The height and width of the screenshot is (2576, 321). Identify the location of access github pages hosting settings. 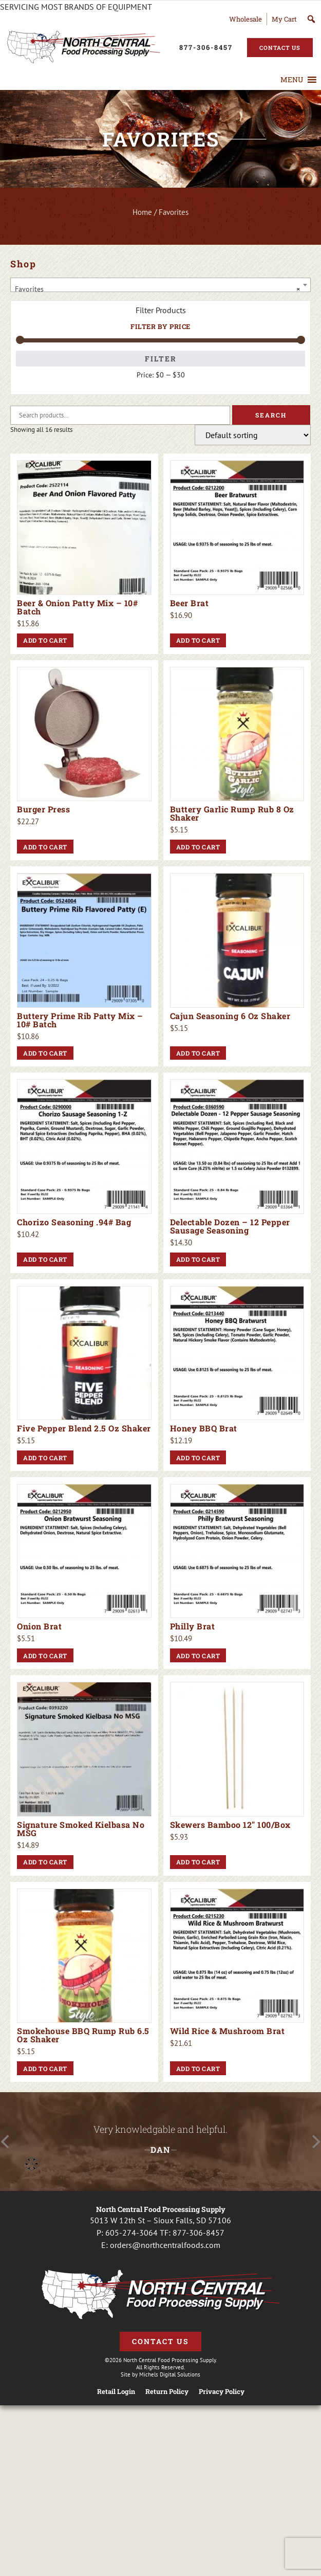
(234, 960).